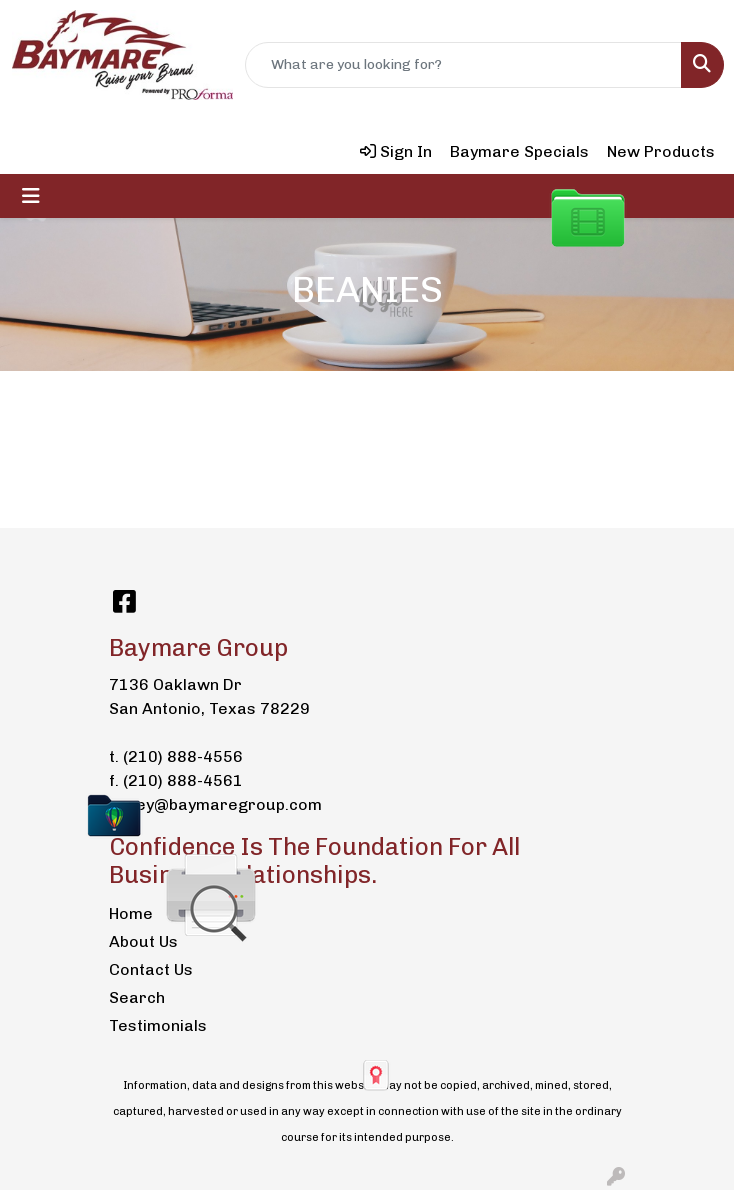 Image resolution: width=734 pixels, height=1190 pixels. I want to click on a pkcs7 certificate file or security credential, so click(376, 1075).